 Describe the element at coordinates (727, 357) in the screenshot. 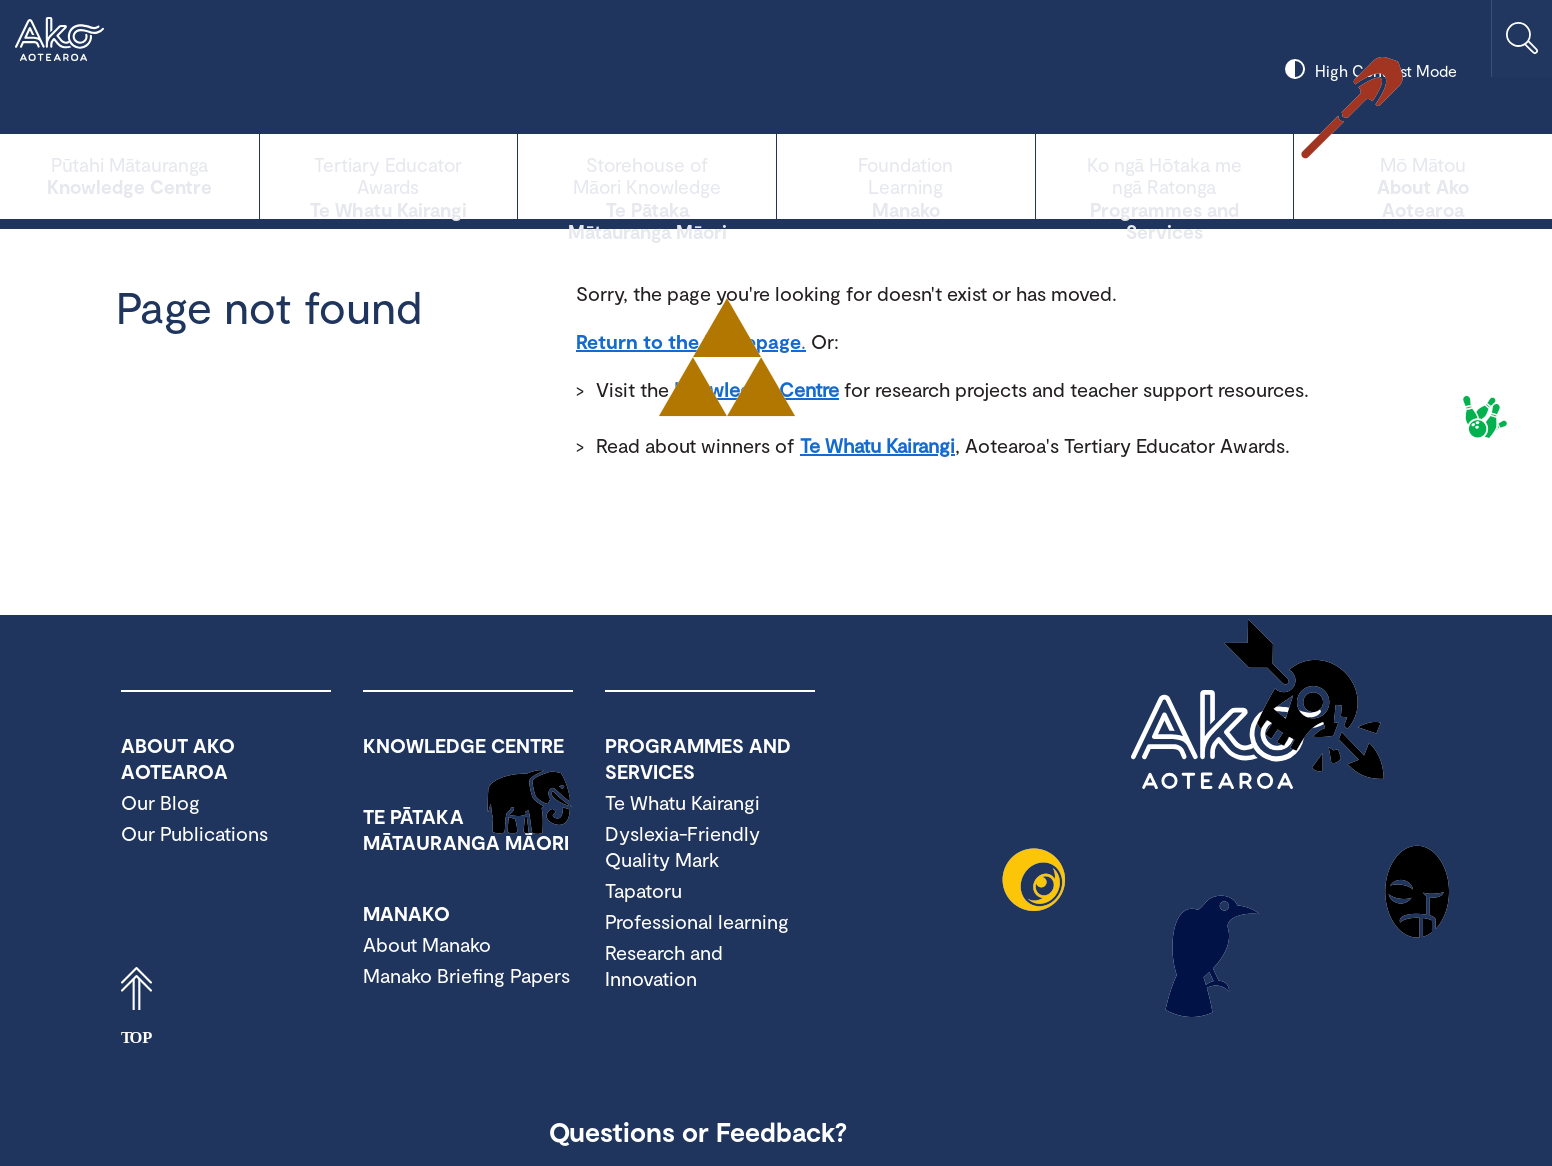

I see `the legend of zelda triforce symbol` at that location.